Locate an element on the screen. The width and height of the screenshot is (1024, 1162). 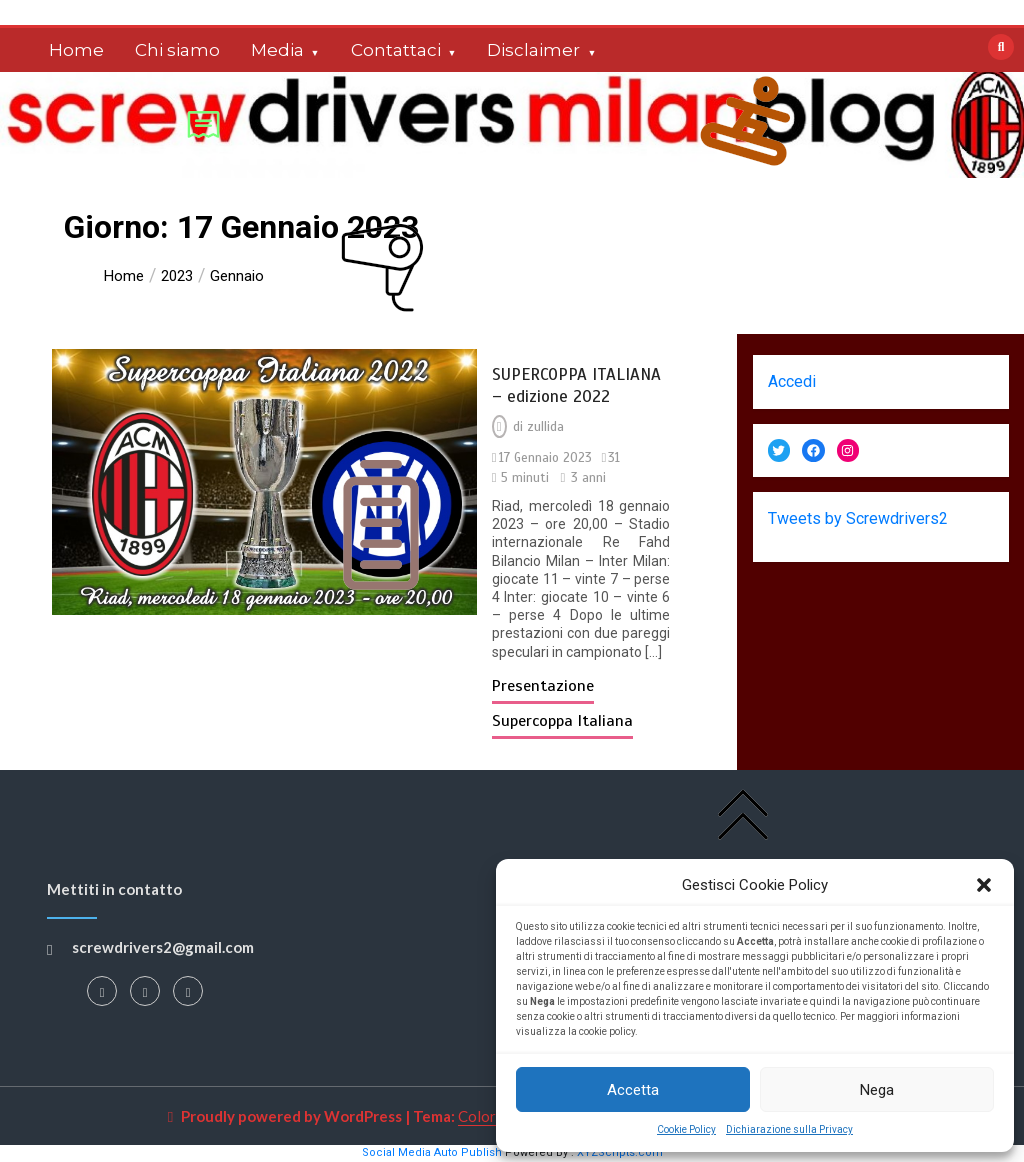
access snowboarding or winter sports content is located at coordinates (750, 121).